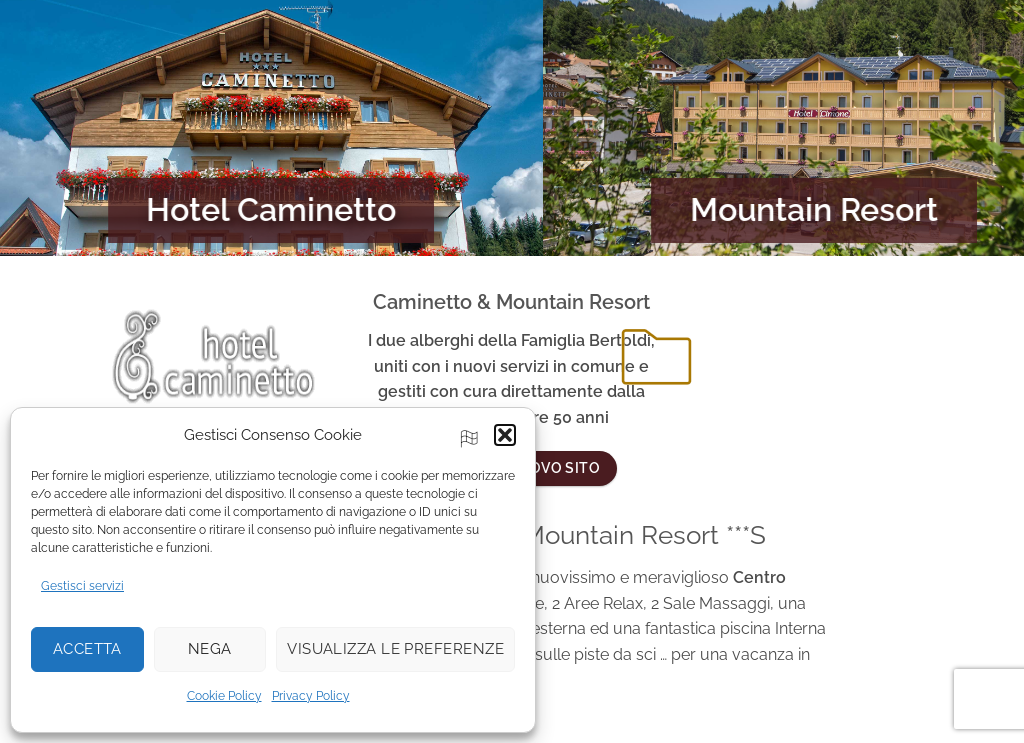  What do you see at coordinates (468, 438) in the screenshot?
I see `indicates finish line or completion of a task` at bounding box center [468, 438].